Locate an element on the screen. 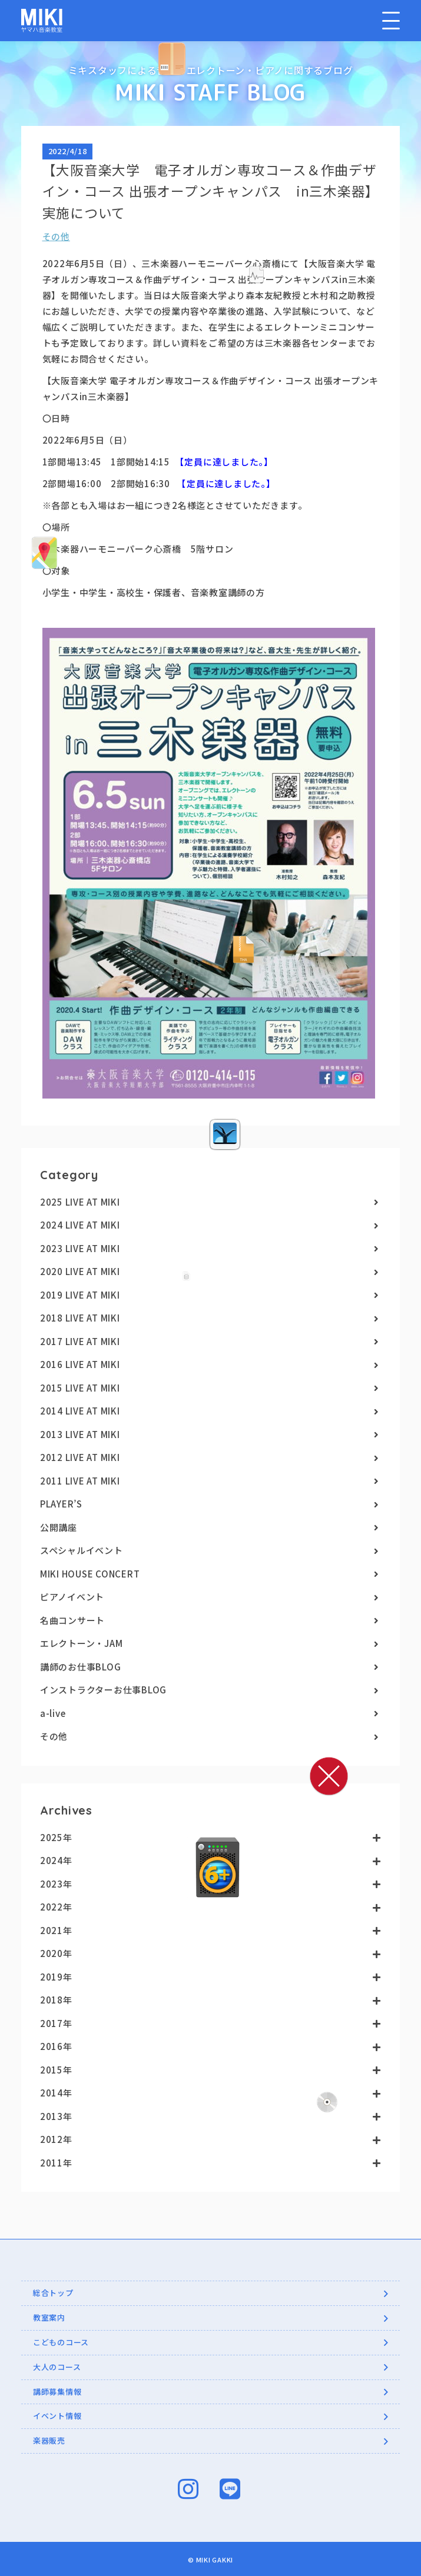 The height and width of the screenshot is (2576, 421). a software package or archive file is located at coordinates (172, 59).